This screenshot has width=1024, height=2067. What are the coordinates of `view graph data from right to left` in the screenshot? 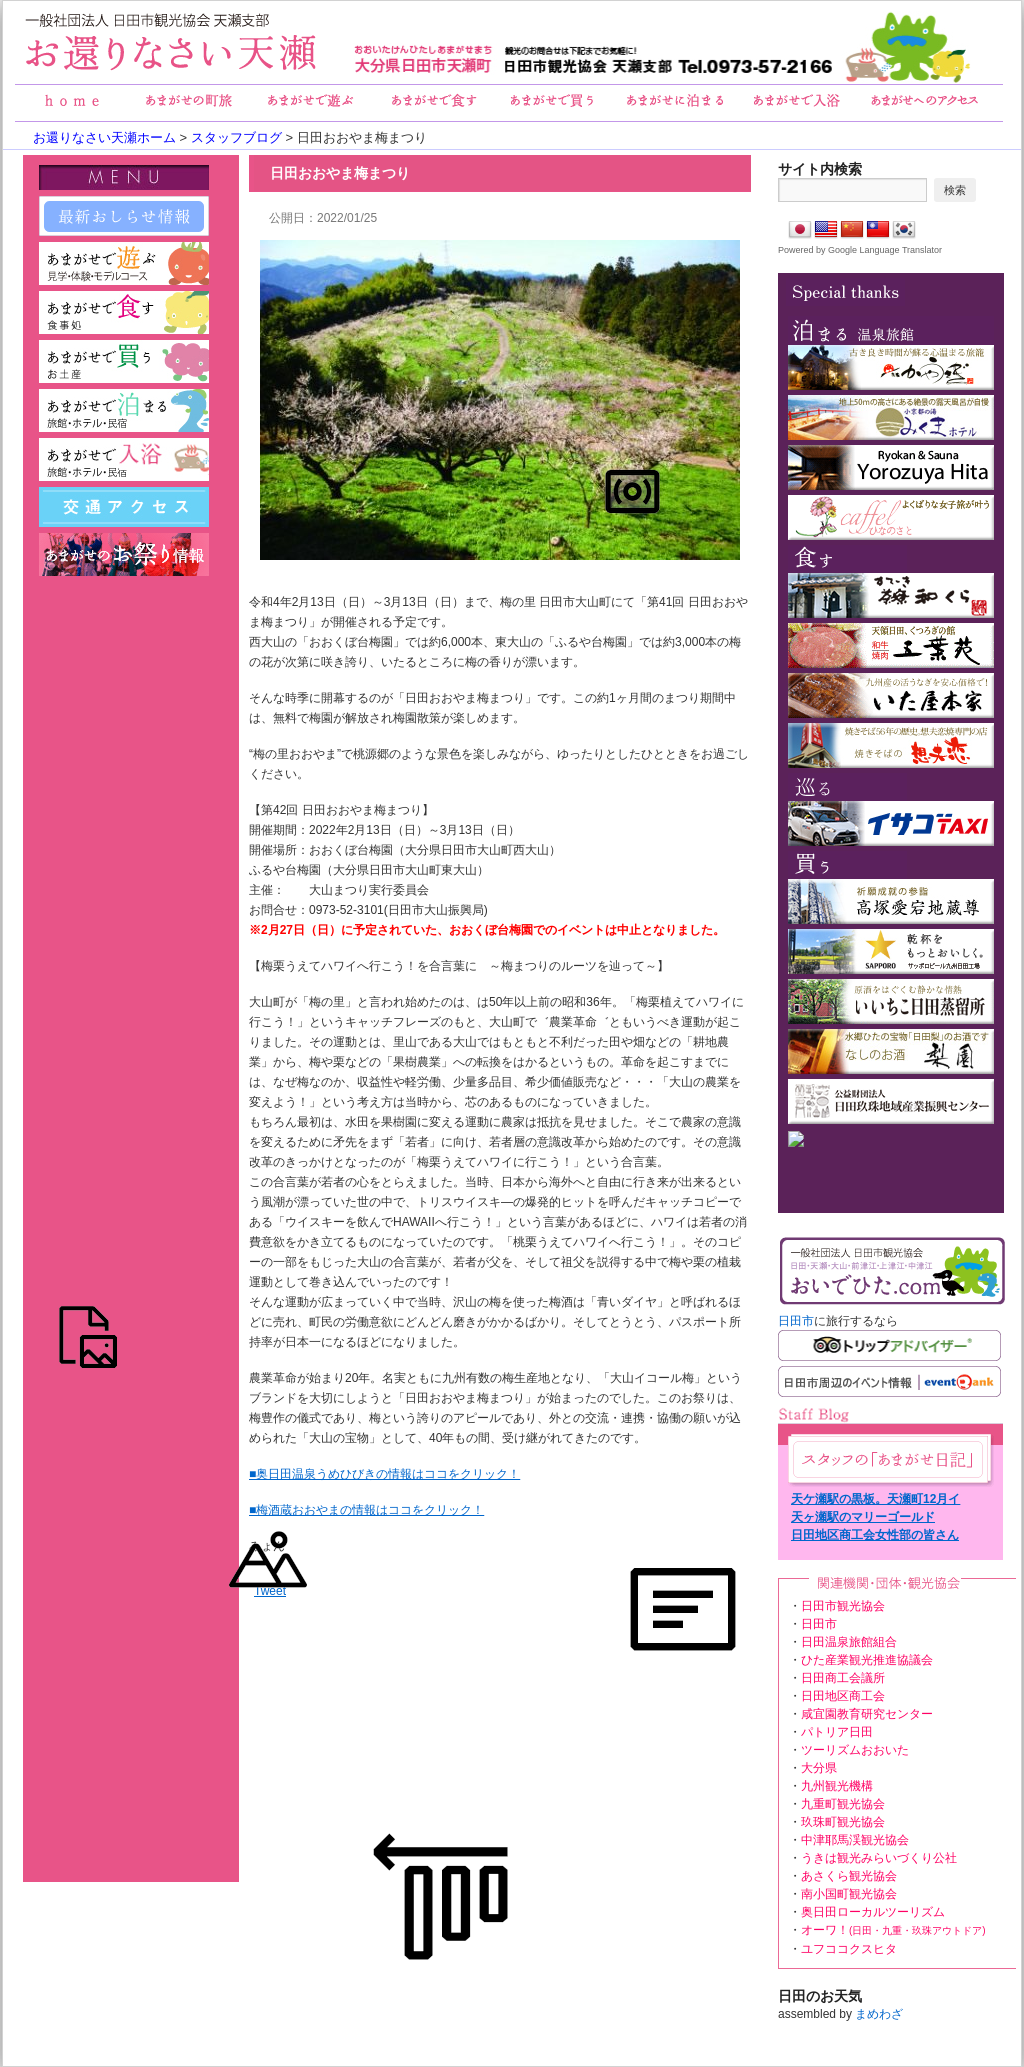 It's located at (442, 1894).